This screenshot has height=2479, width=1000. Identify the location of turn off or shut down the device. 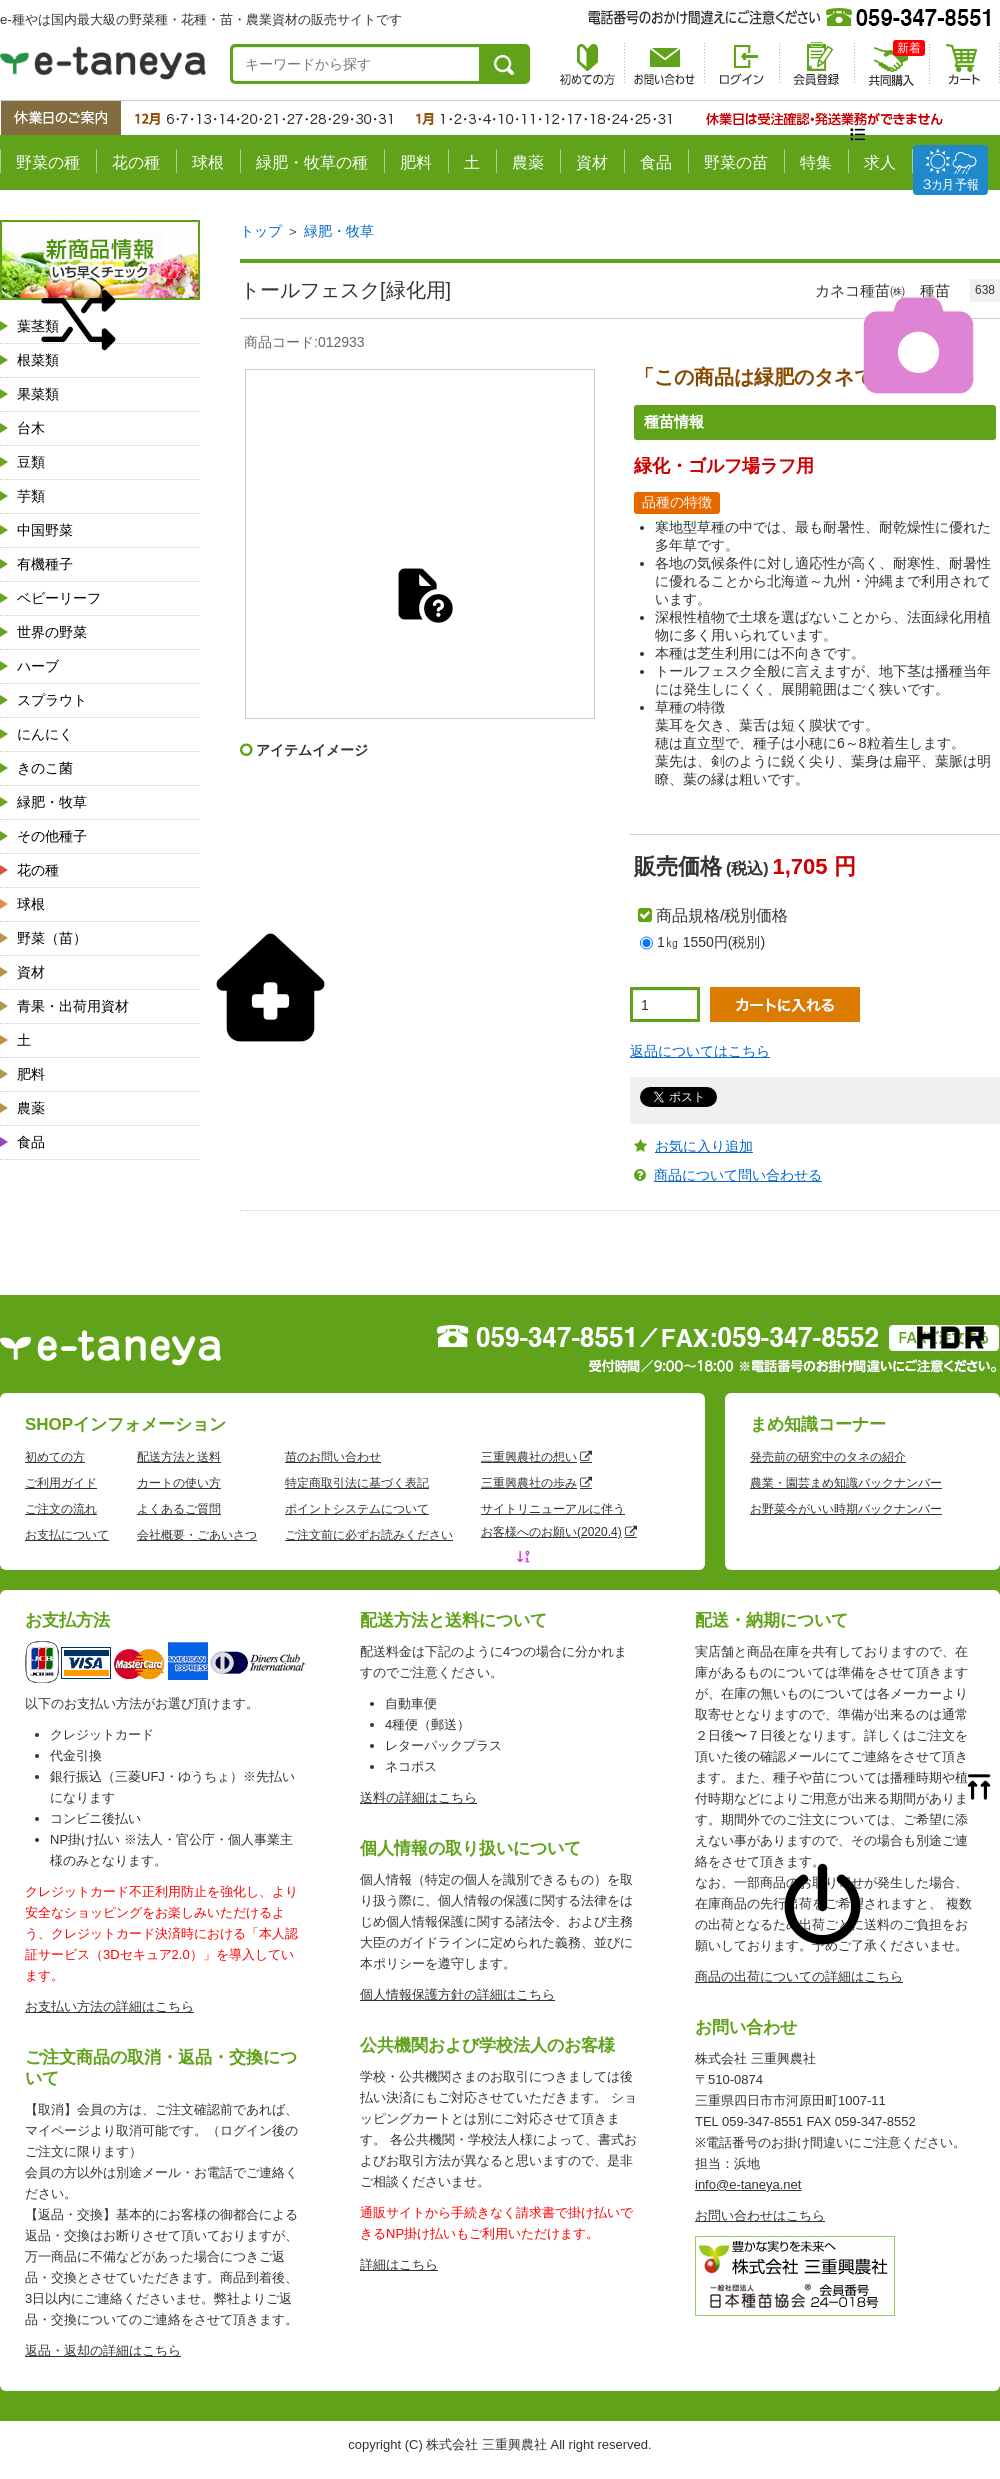
(822, 1906).